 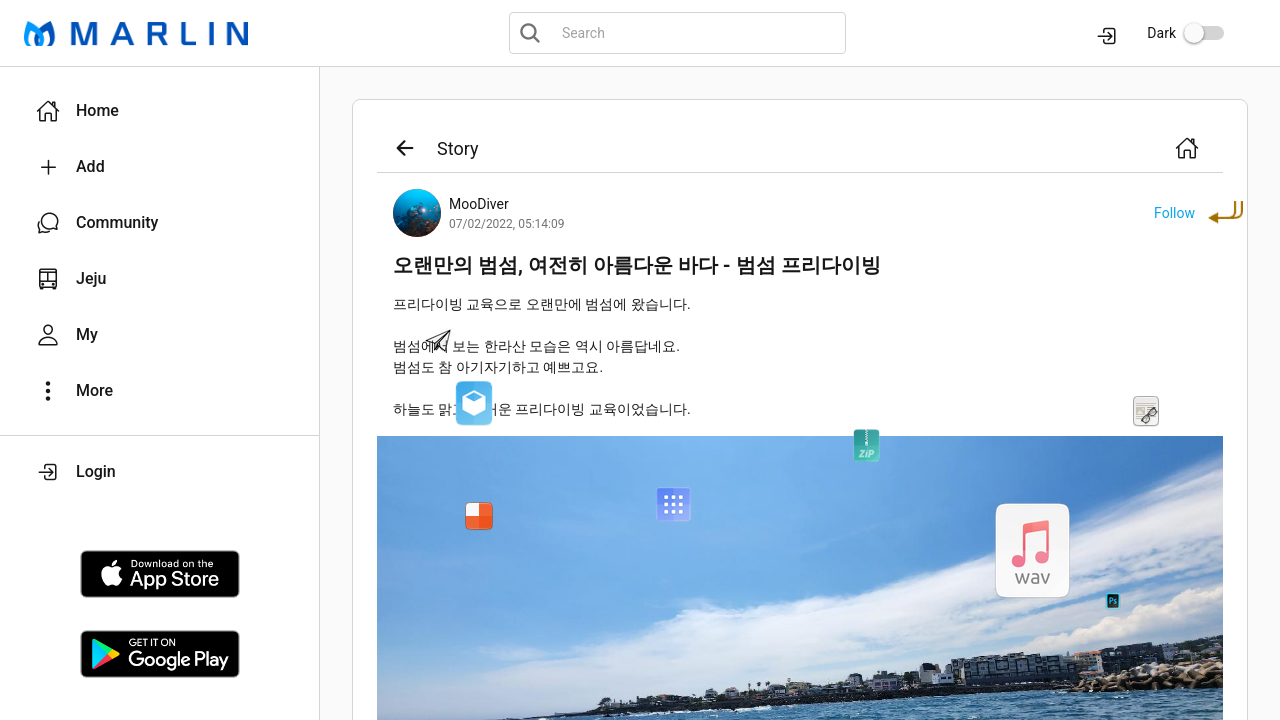 I want to click on open the documents app, so click(x=1146, y=411).